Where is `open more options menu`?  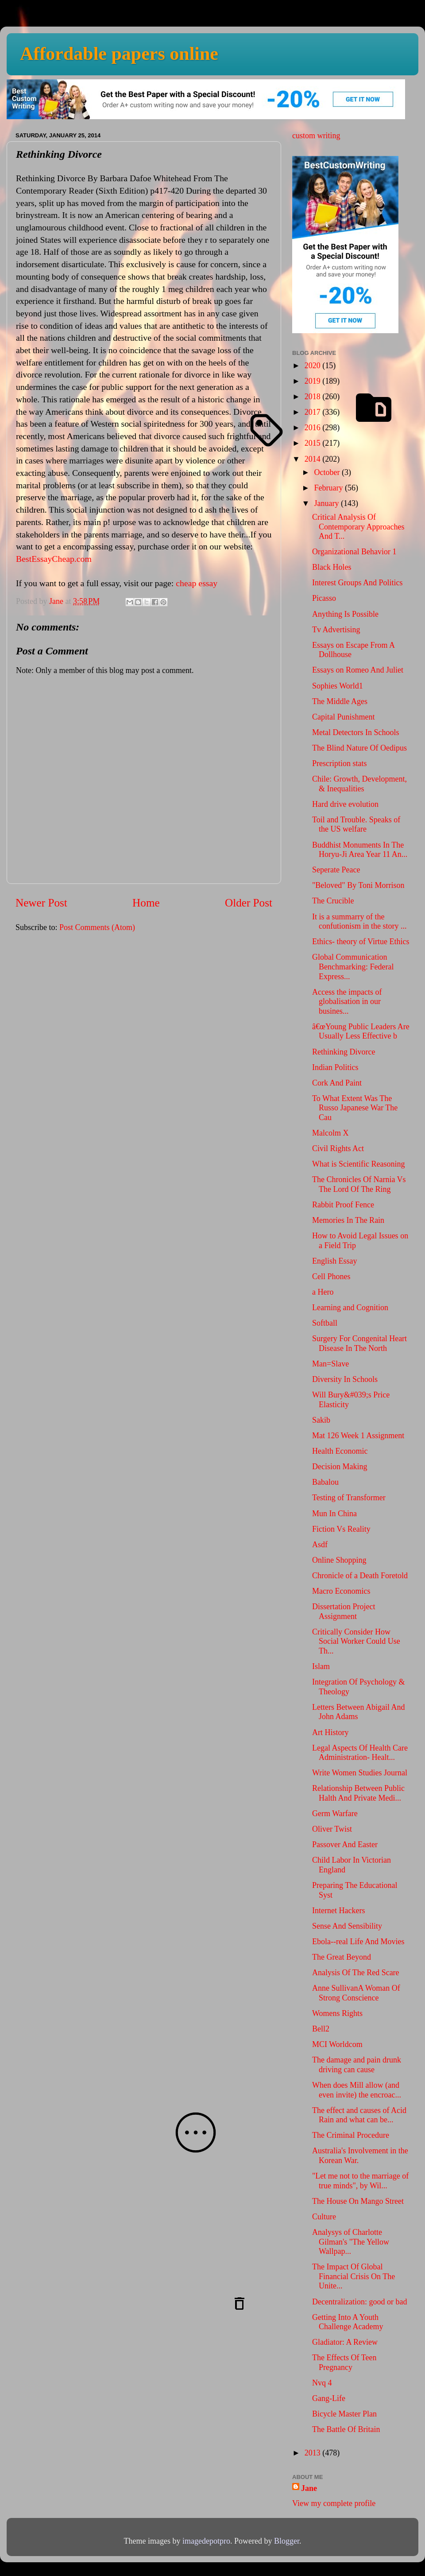 open more options menu is located at coordinates (196, 2132).